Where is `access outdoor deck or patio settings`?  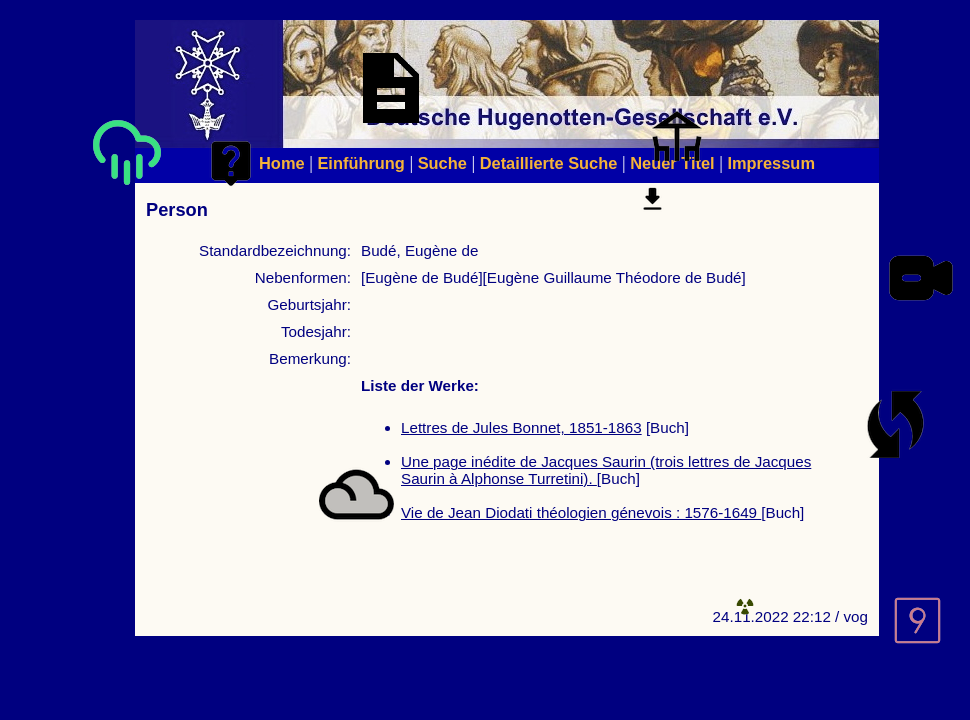 access outdoor deck or patio settings is located at coordinates (677, 136).